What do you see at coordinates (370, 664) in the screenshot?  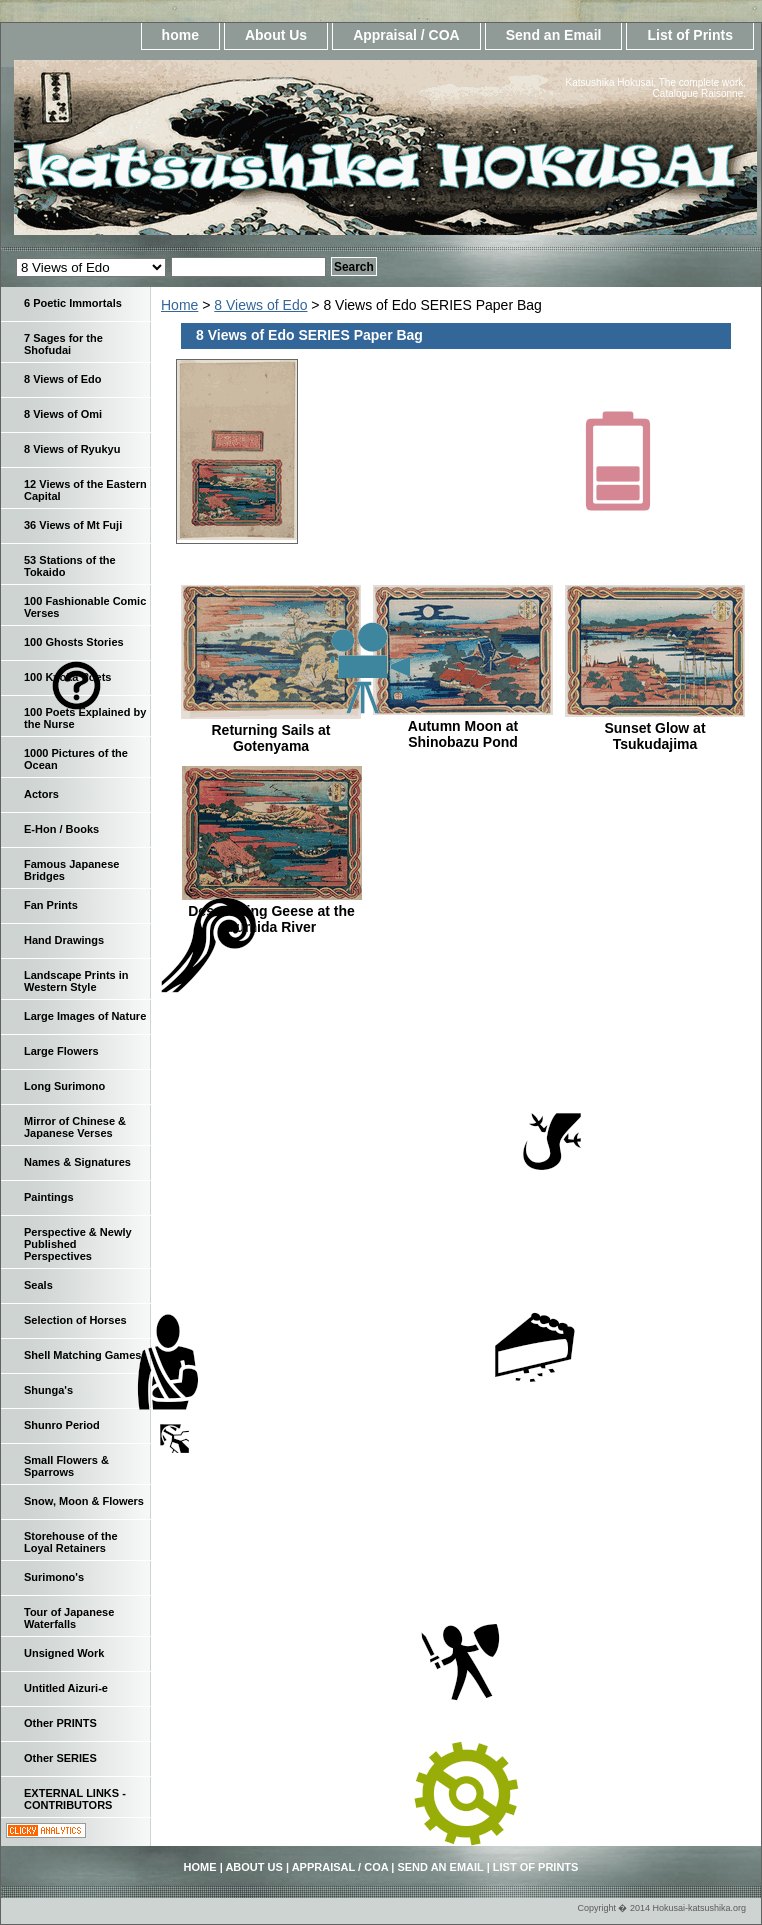 I see `access video or movie content` at bounding box center [370, 664].